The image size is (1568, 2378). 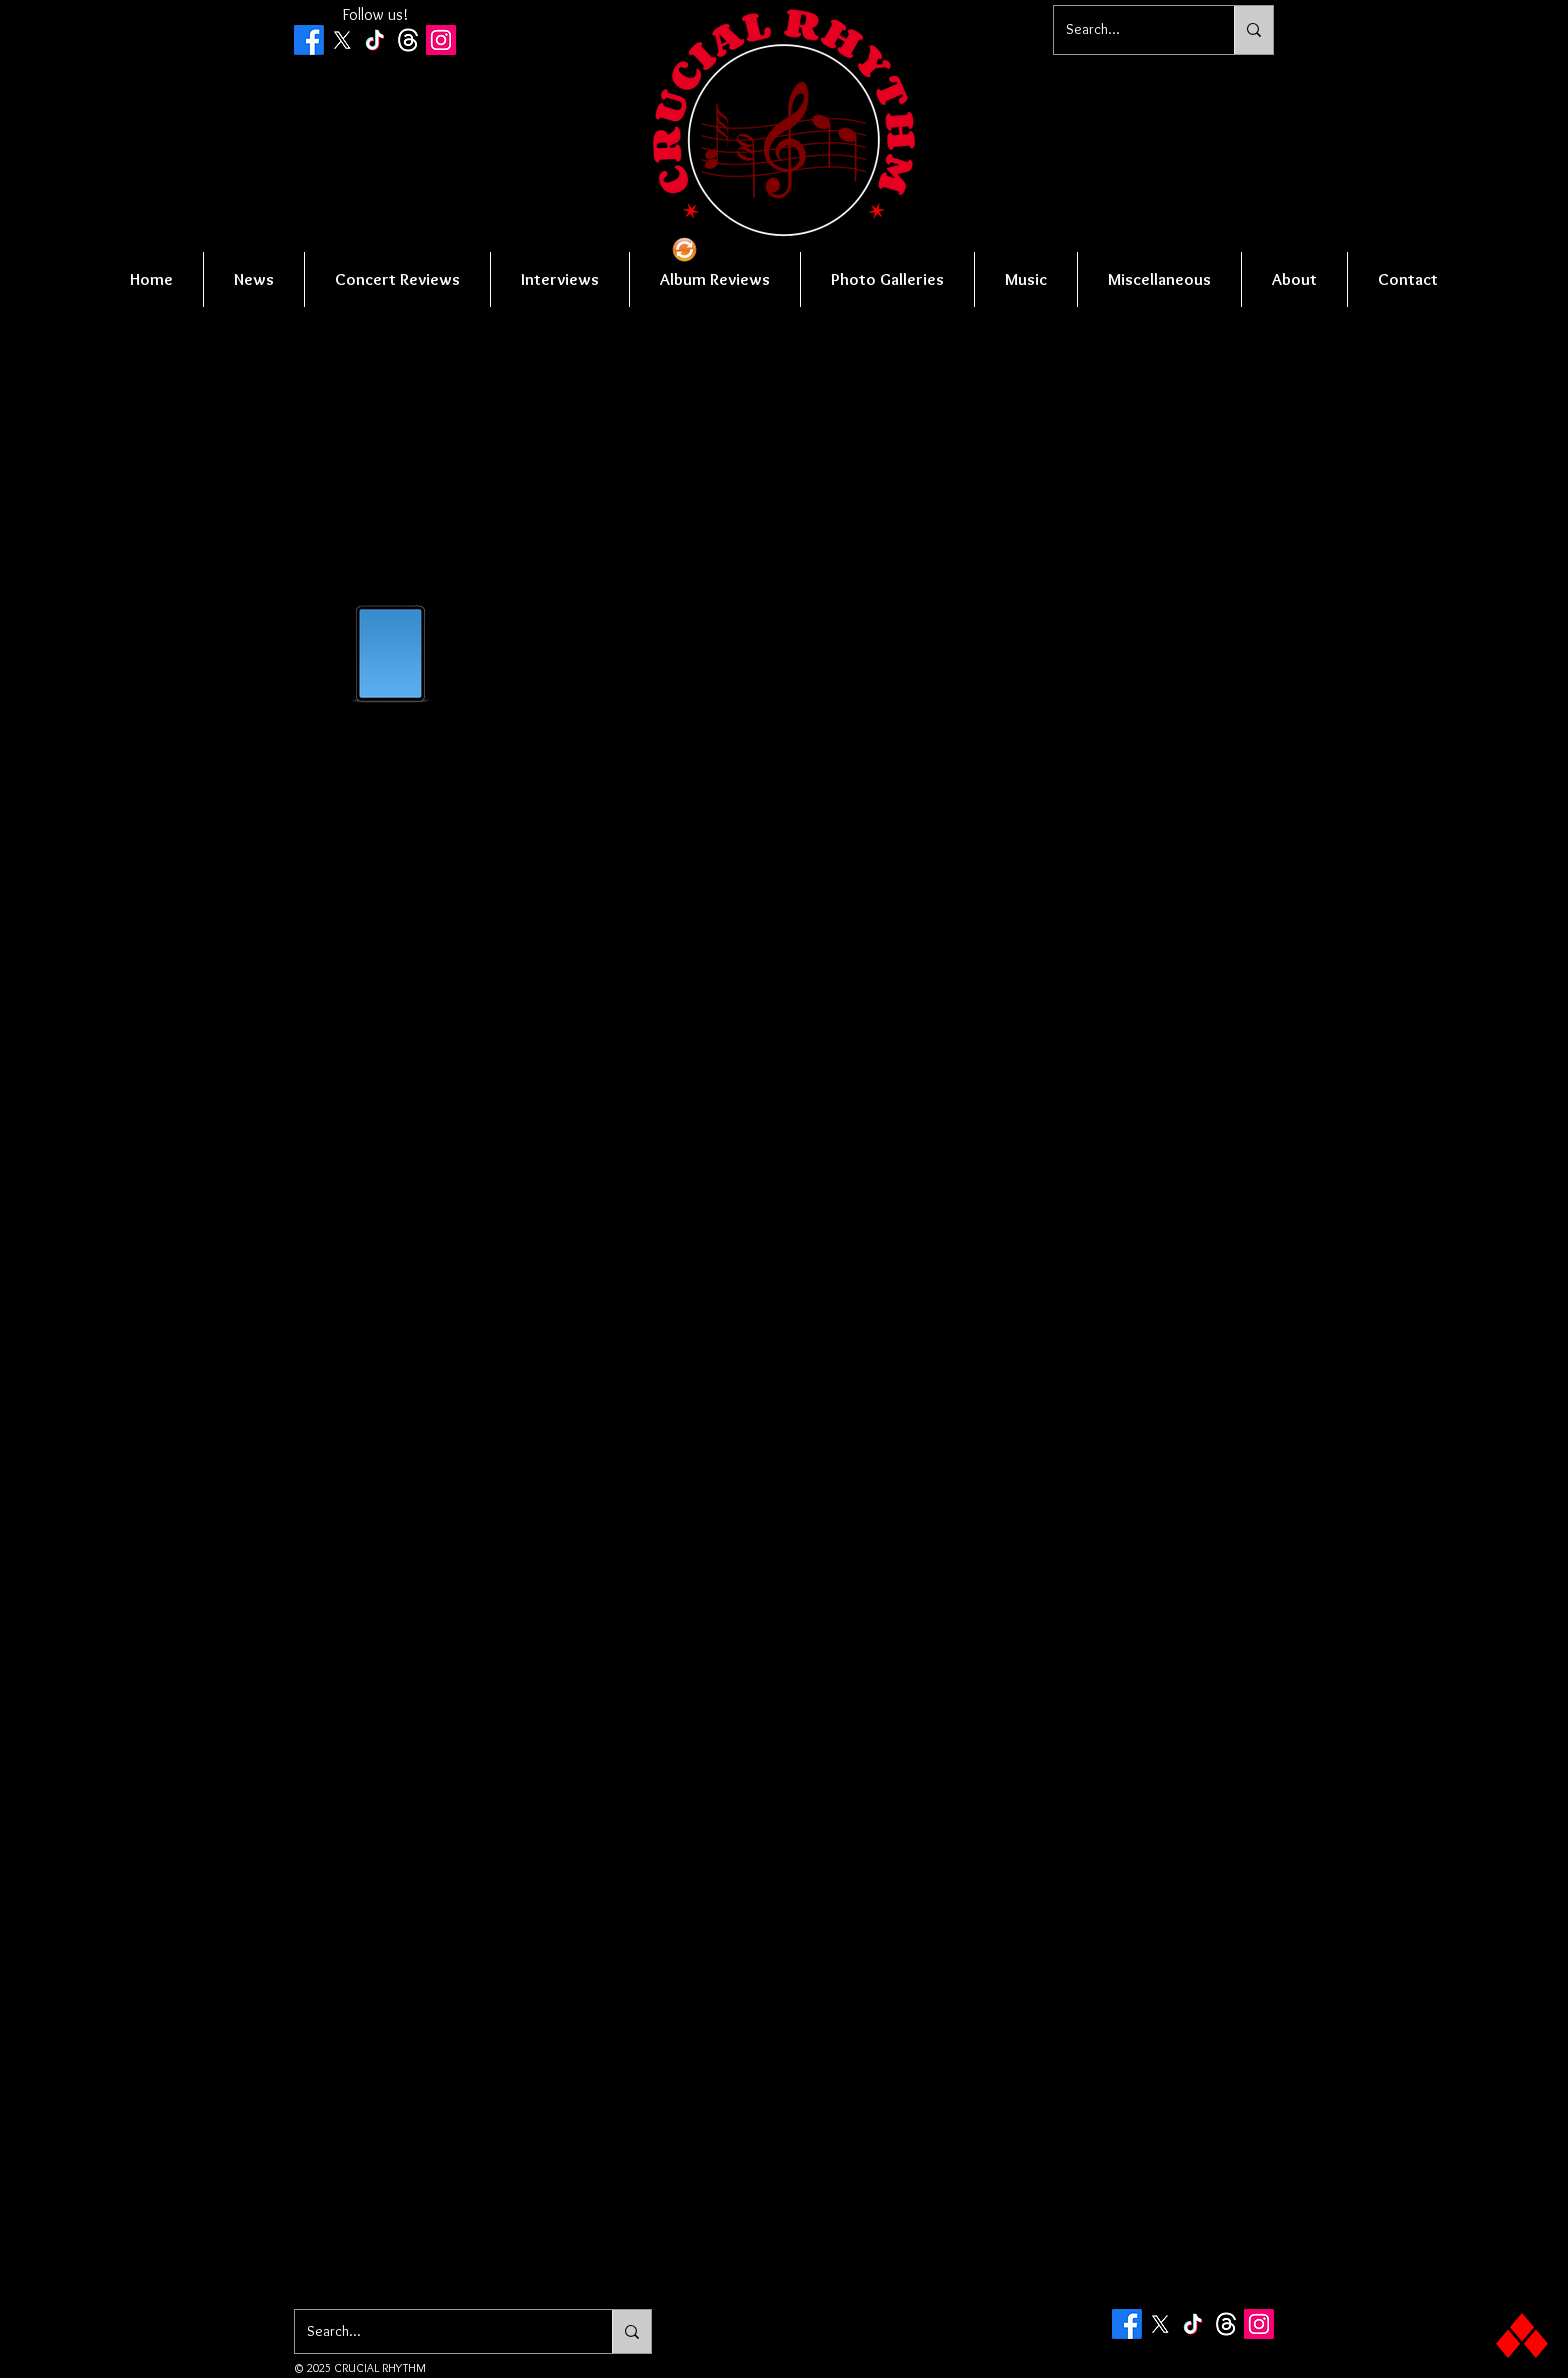 I want to click on sync data across devices or services, so click(x=684, y=249).